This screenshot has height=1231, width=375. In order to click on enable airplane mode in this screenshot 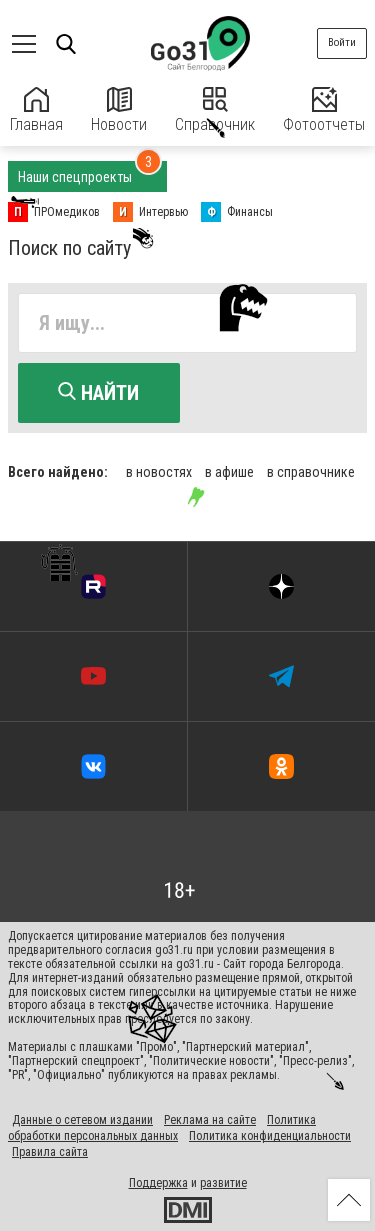, I will do `click(25, 202)`.